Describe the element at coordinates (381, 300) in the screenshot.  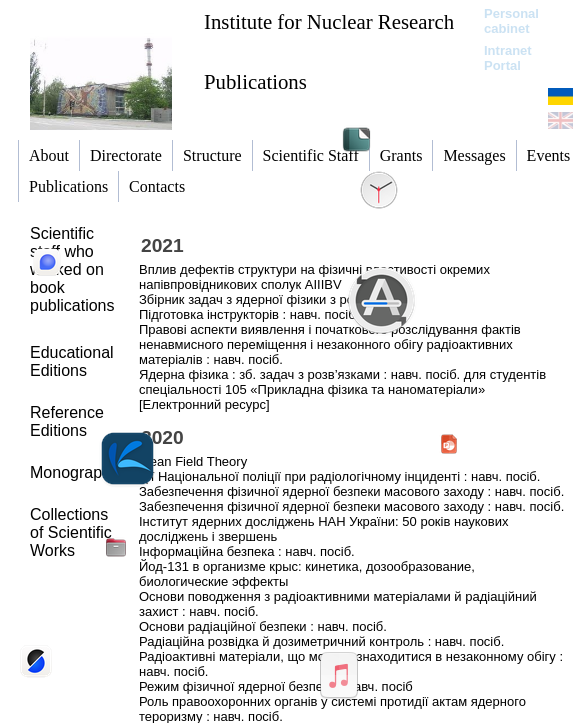
I see `open the software update manager` at that location.